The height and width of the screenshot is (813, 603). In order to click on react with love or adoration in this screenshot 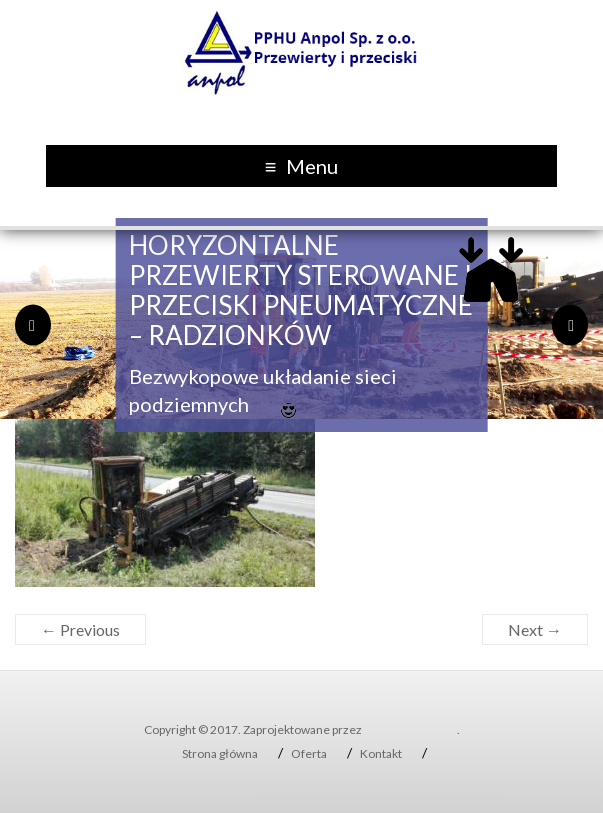, I will do `click(288, 410)`.